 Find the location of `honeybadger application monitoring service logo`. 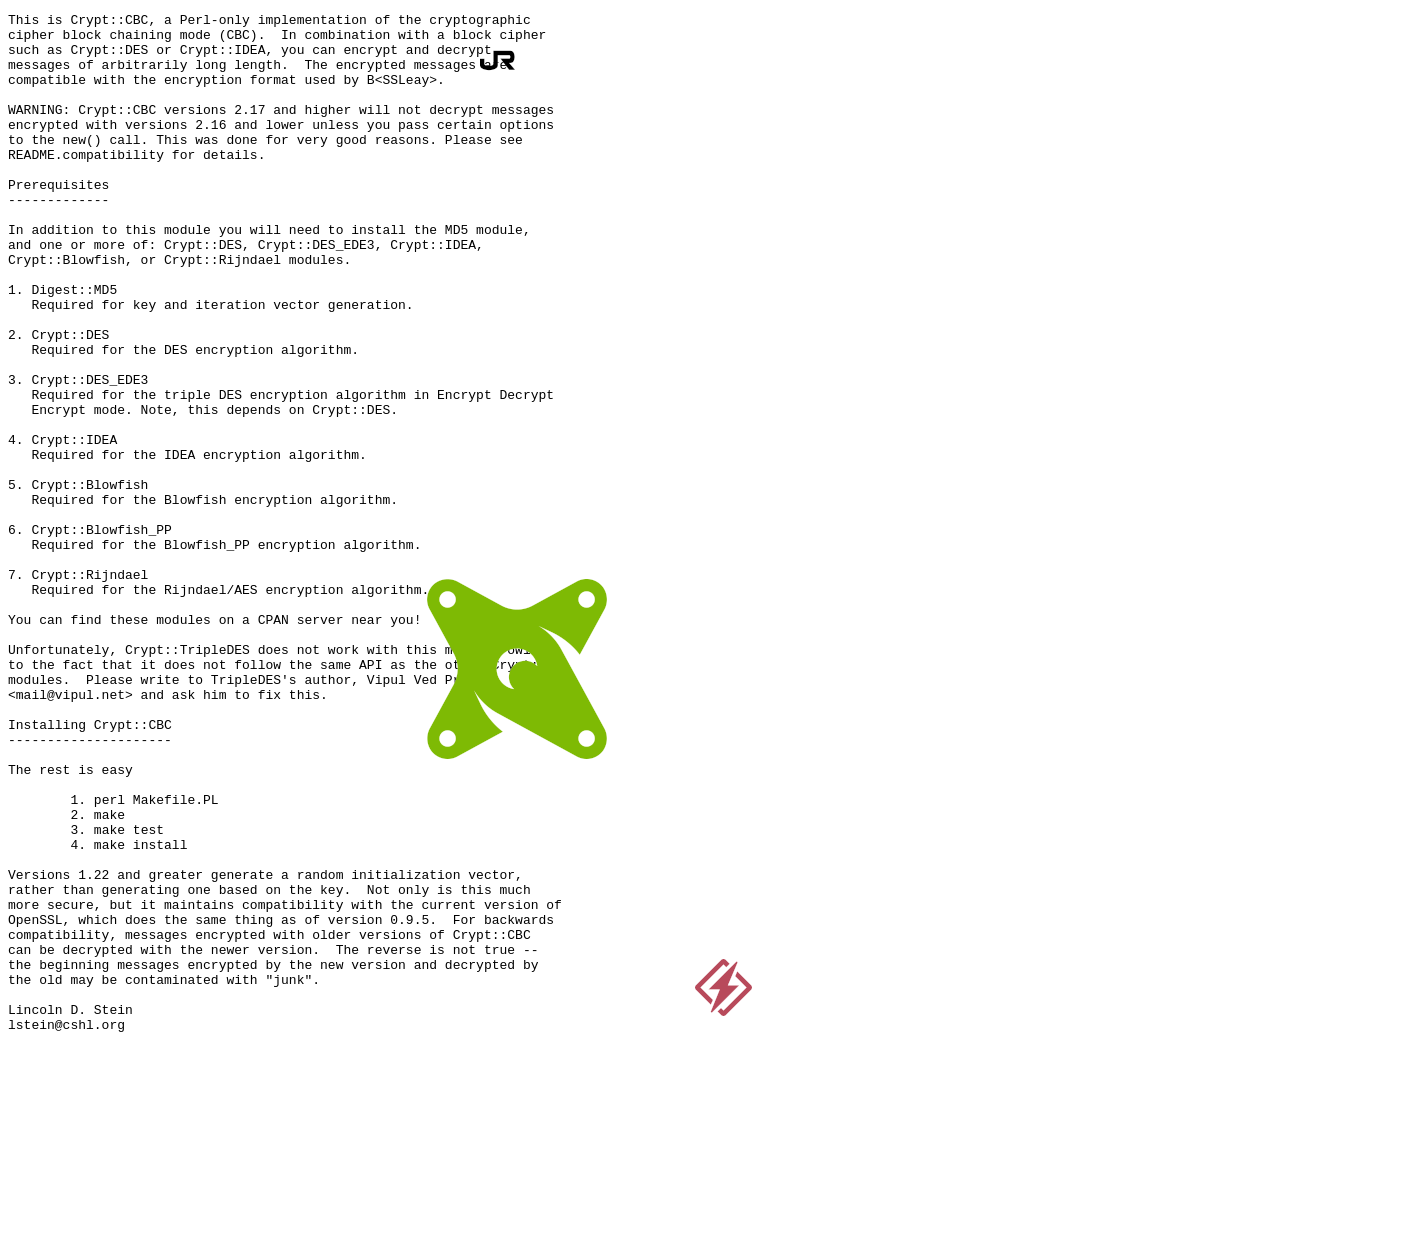

honeybadger application monitoring service logo is located at coordinates (723, 987).